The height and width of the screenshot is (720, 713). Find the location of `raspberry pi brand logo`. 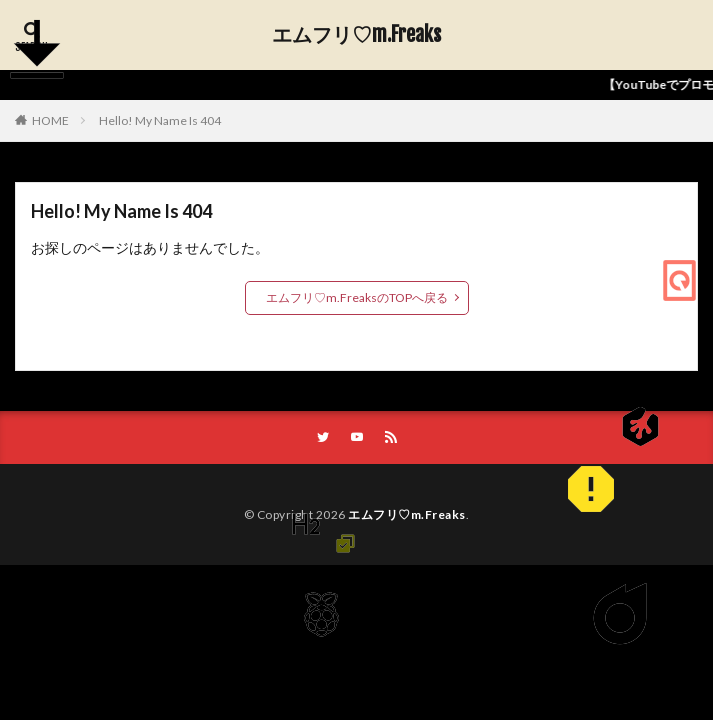

raspberry pi brand logo is located at coordinates (321, 614).